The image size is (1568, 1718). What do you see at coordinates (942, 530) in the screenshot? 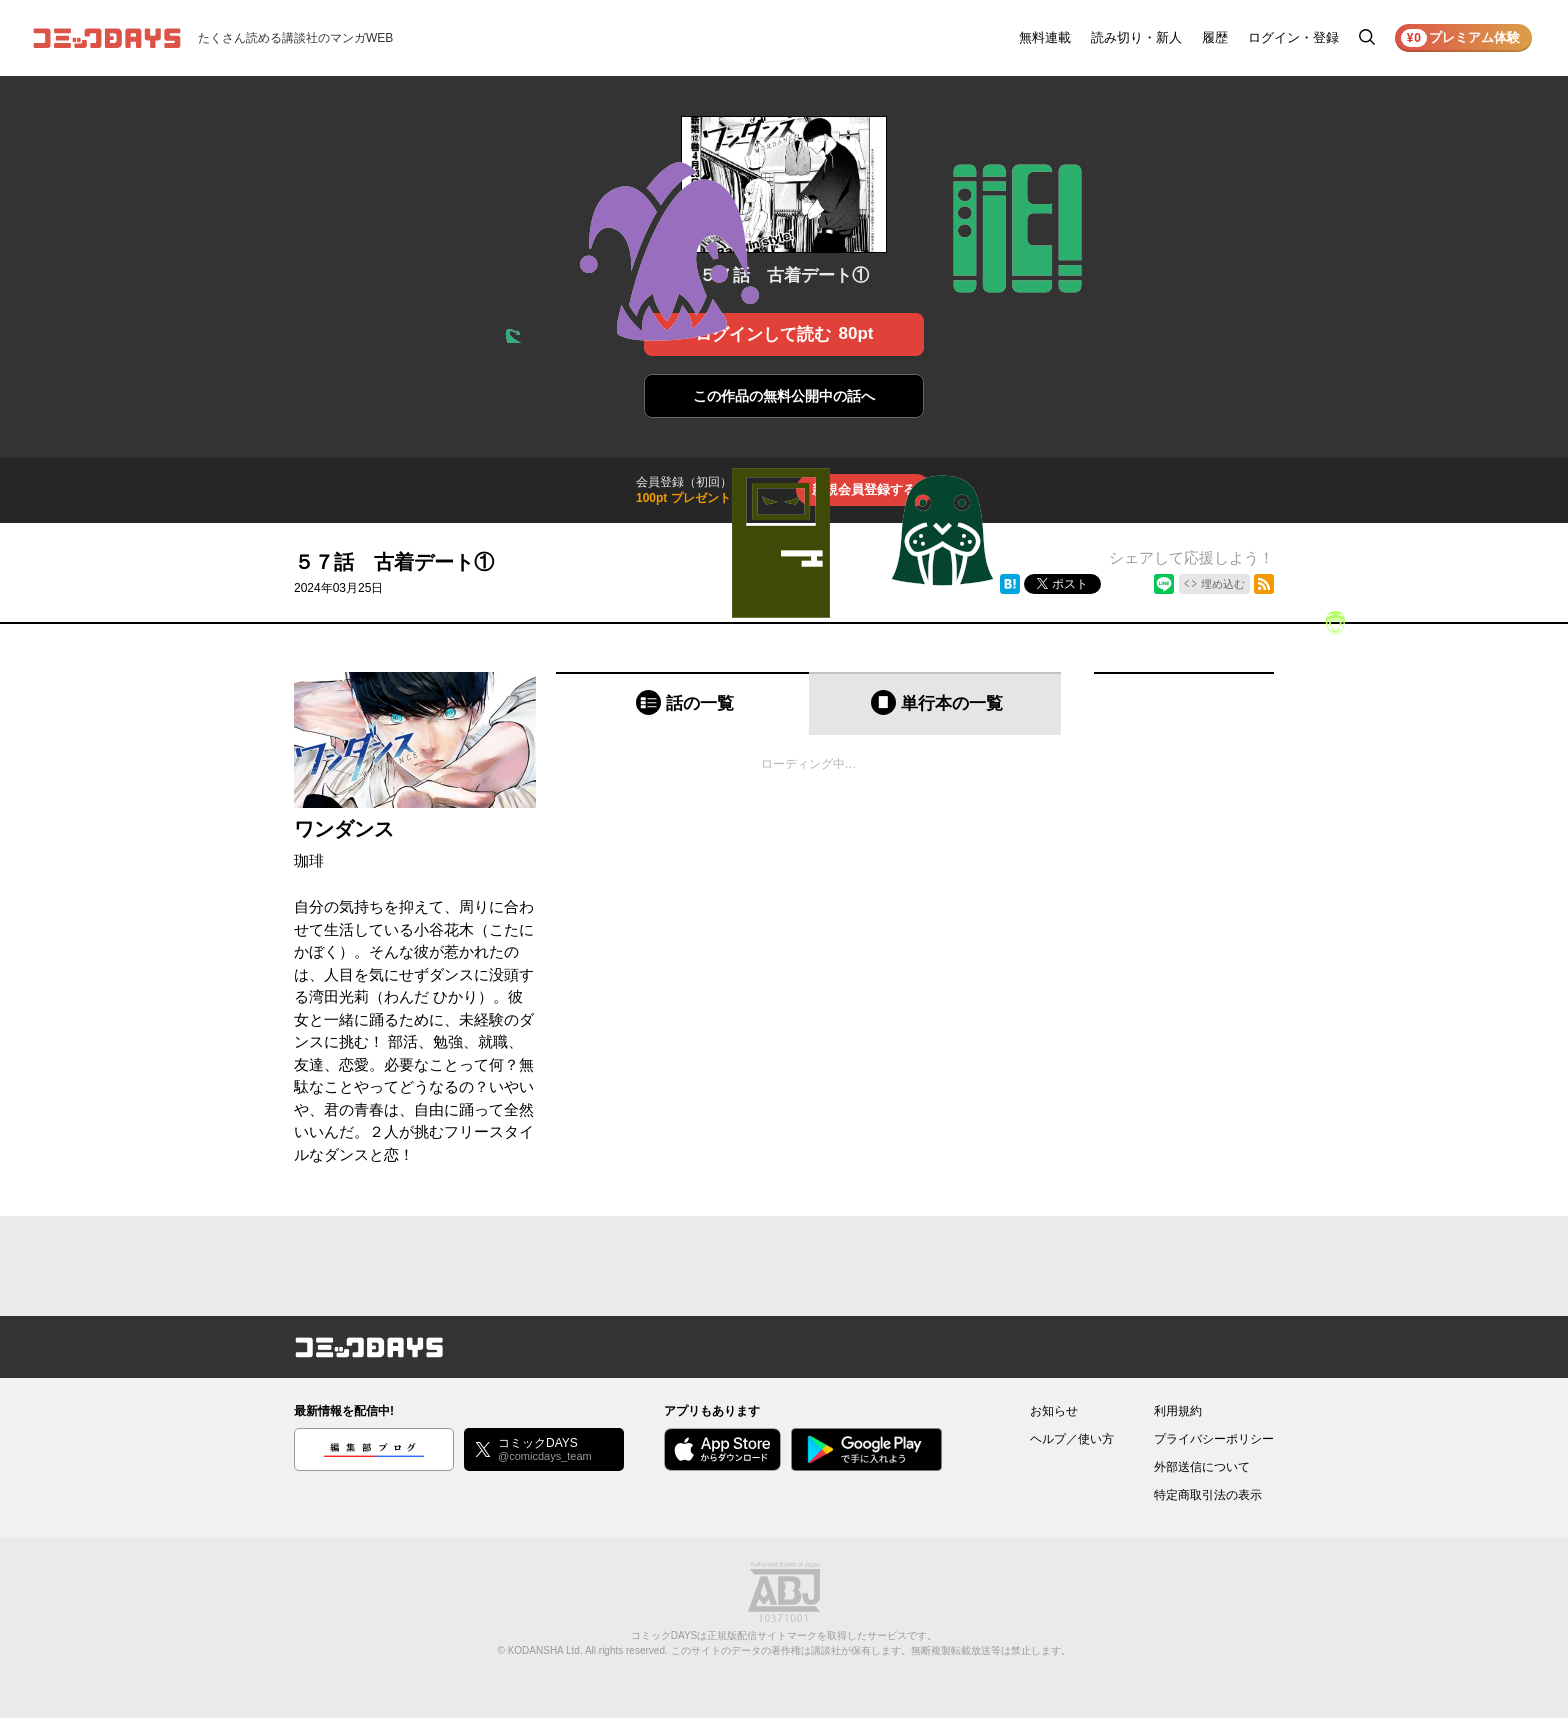
I see `walrus character or avatar icon` at bounding box center [942, 530].